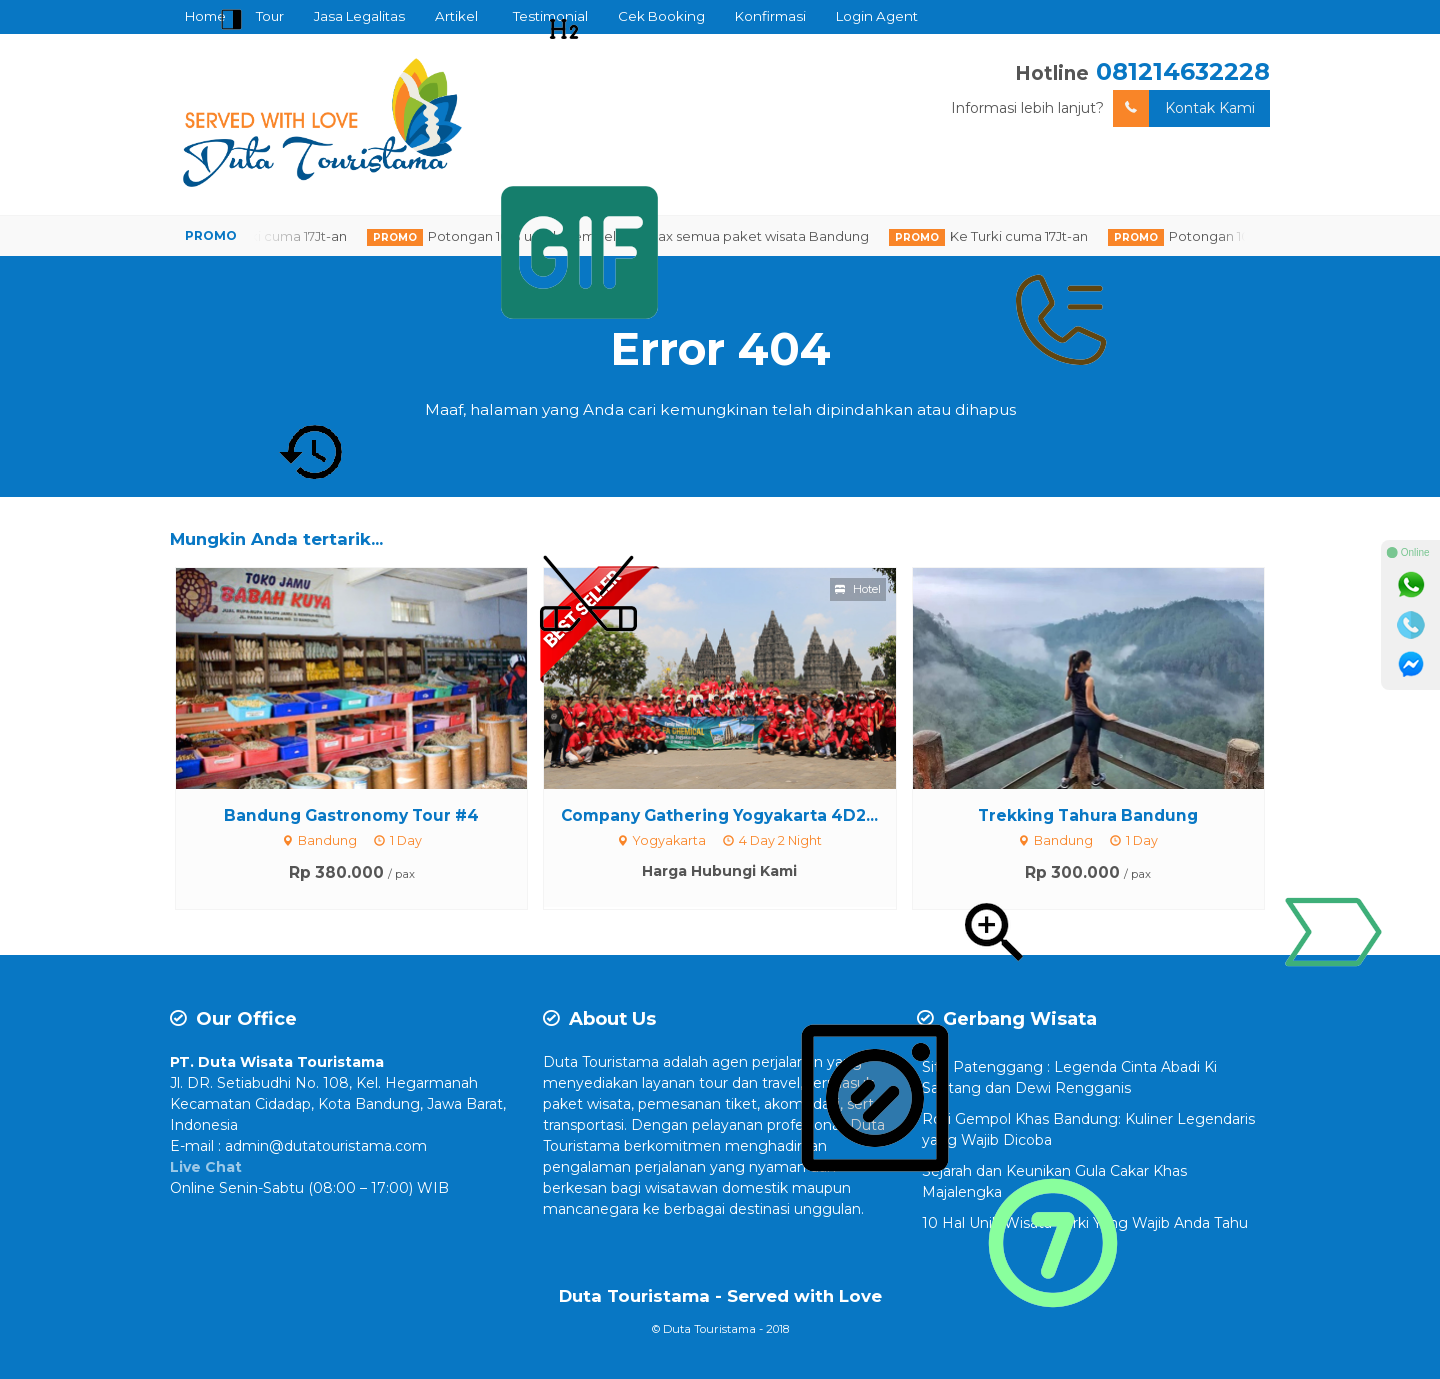 The image size is (1440, 1379). What do you see at coordinates (564, 29) in the screenshot?
I see `format text as heading level 2` at bounding box center [564, 29].